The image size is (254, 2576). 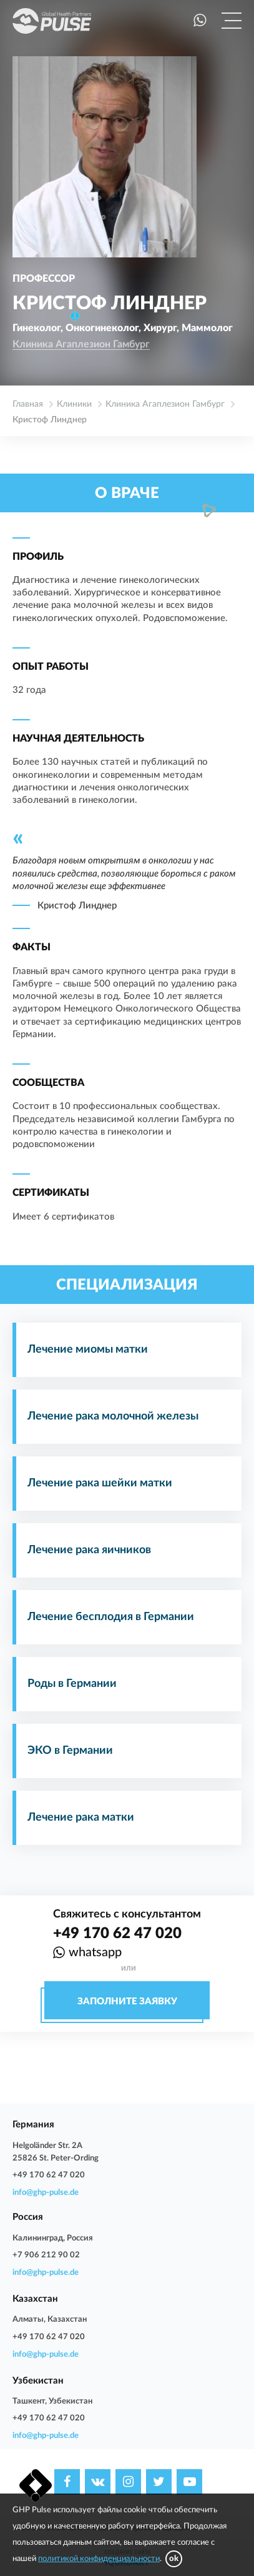 I want to click on google tag manager logo, so click(x=36, y=2485).